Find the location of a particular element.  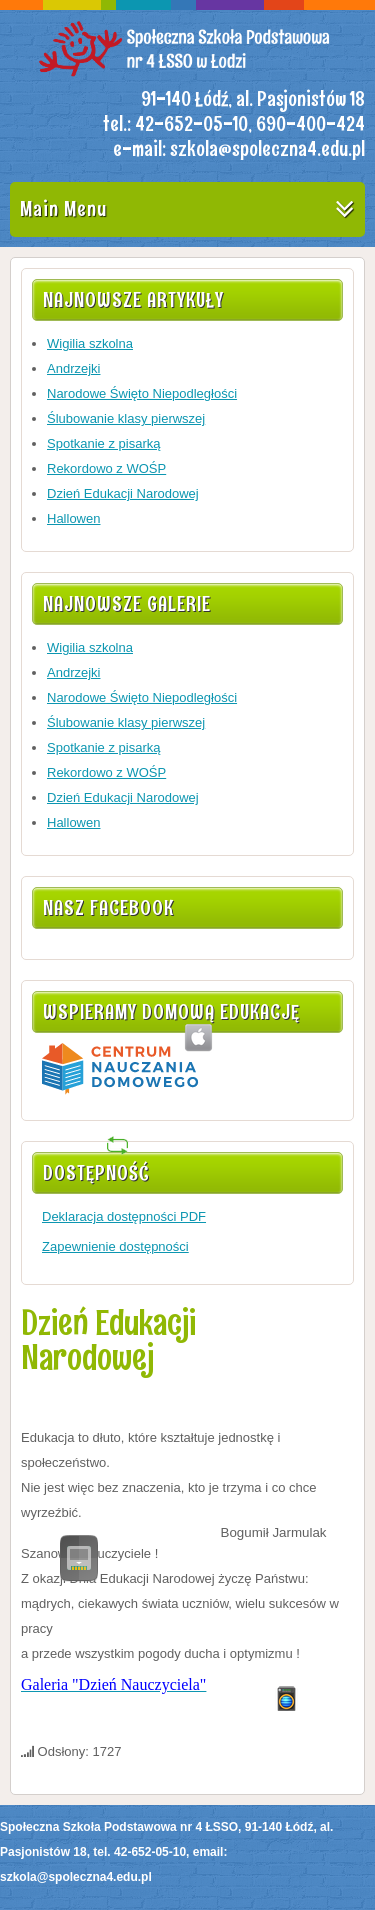

a sega genesis ROM file is located at coordinates (79, 1558).